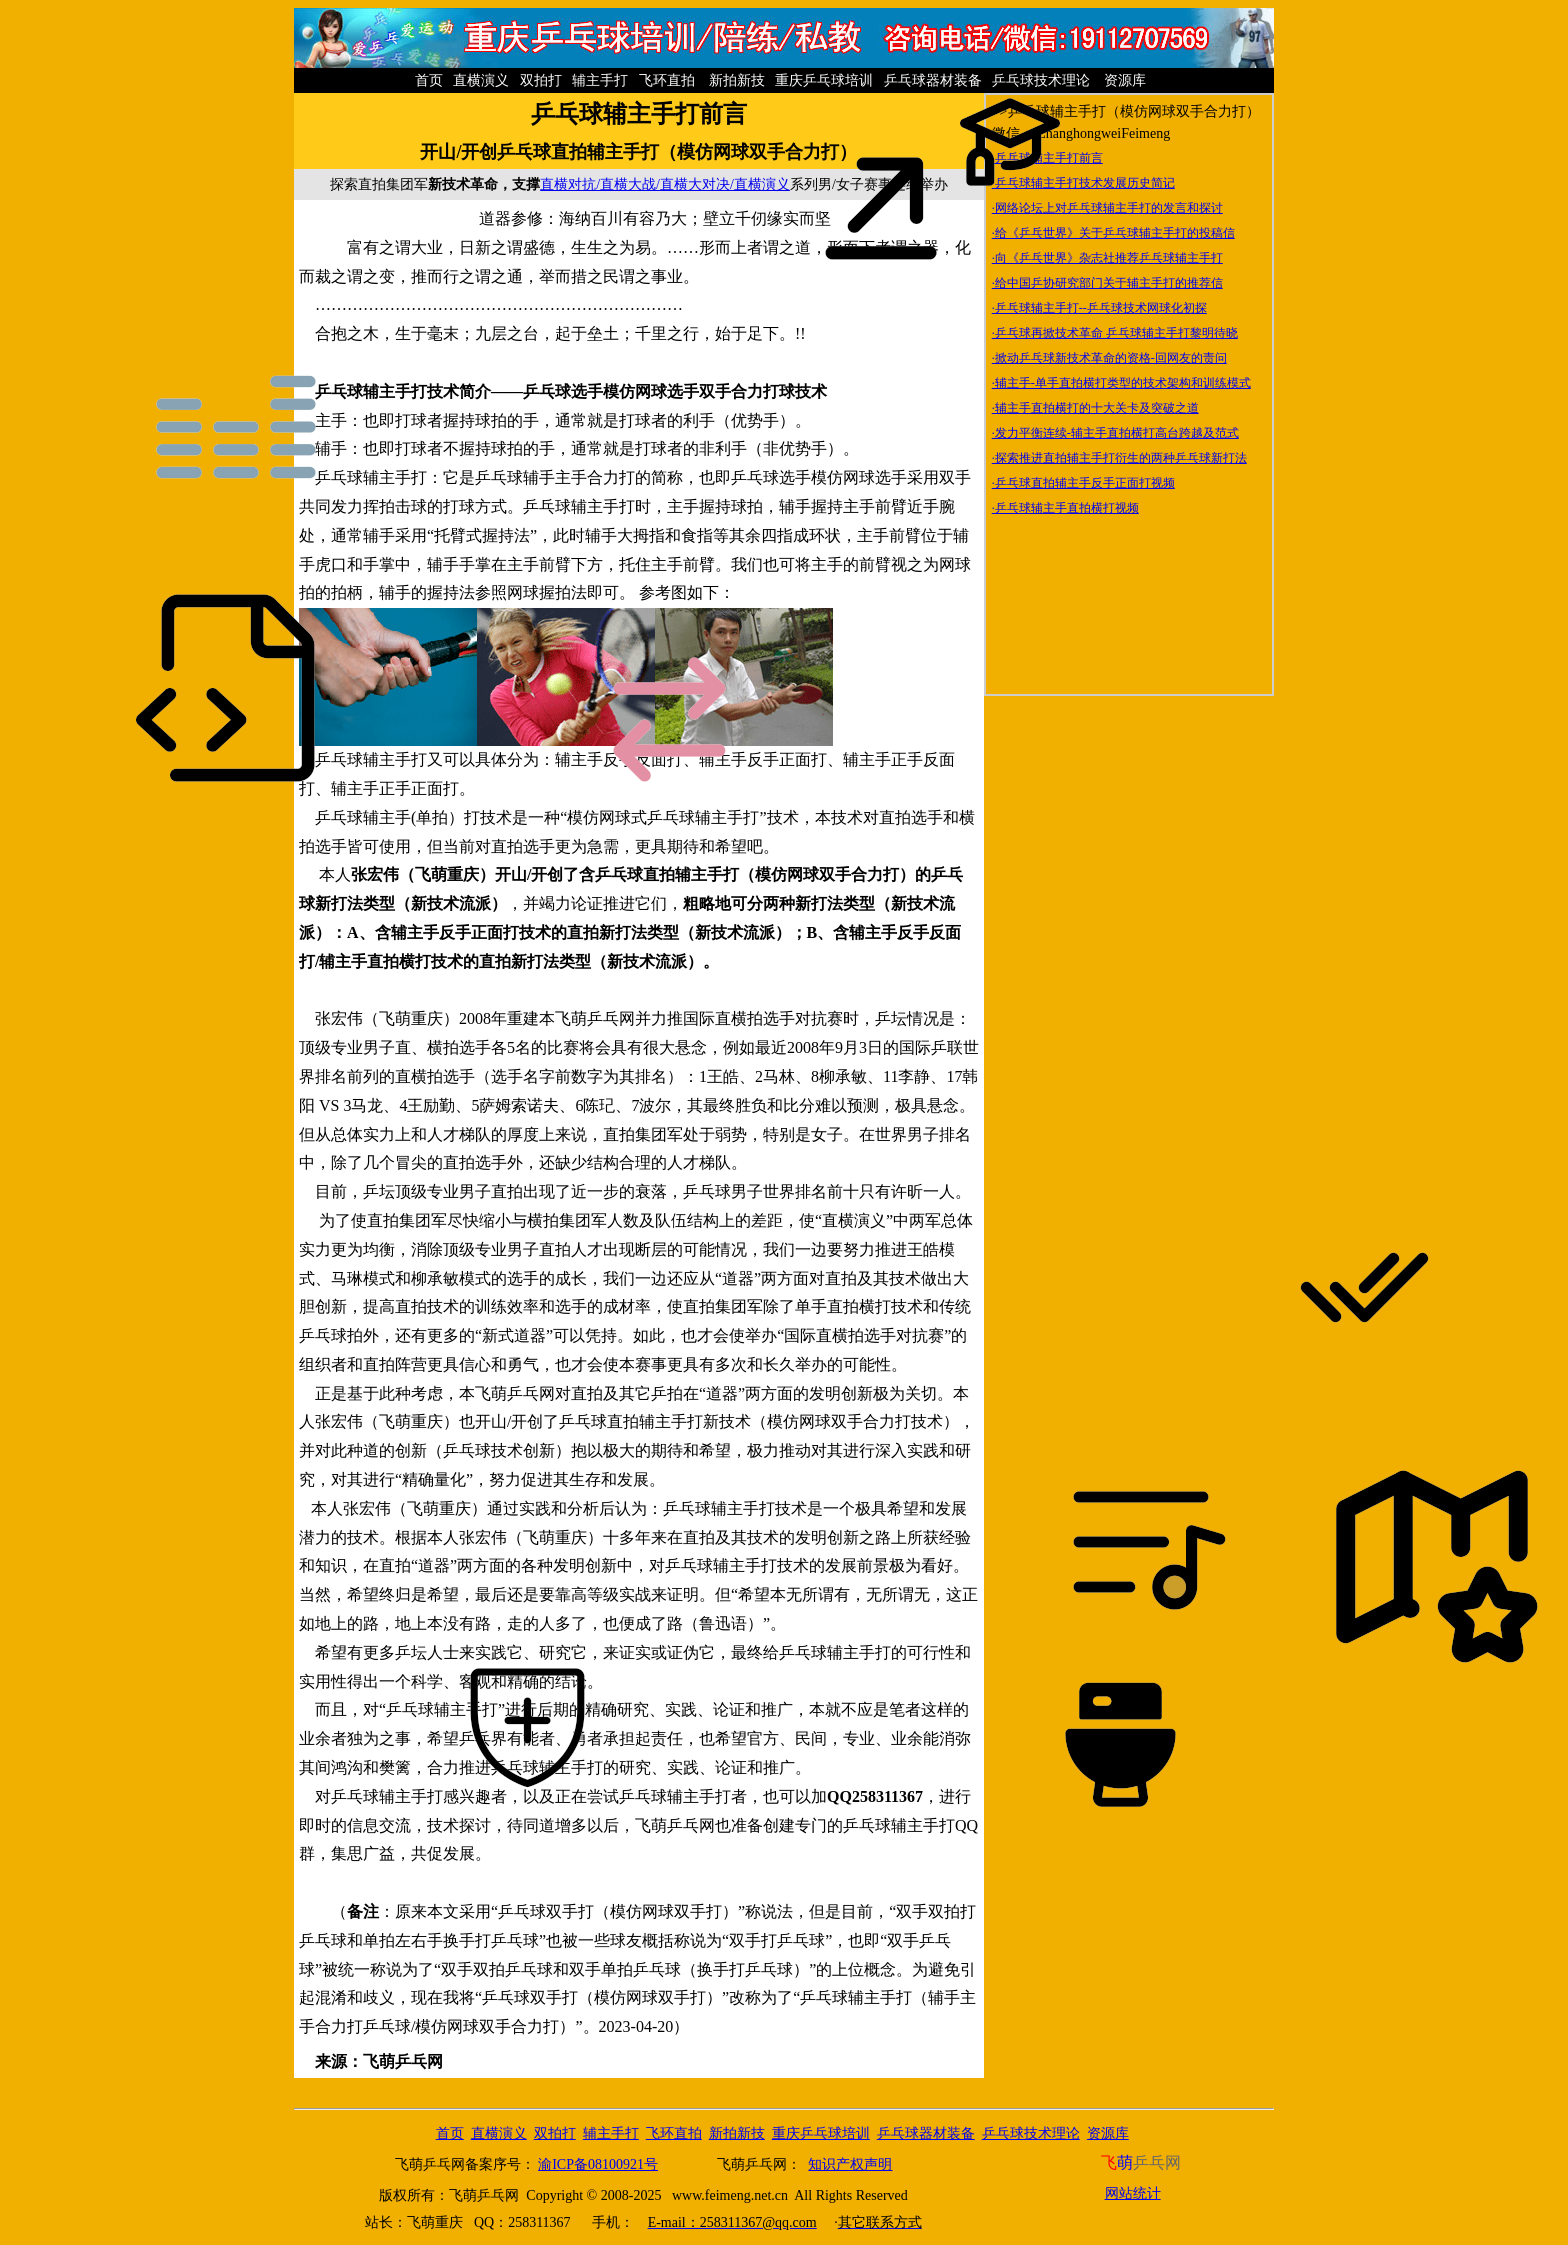 The height and width of the screenshot is (2245, 1568). Describe the element at coordinates (1364, 1287) in the screenshot. I see `indicates all items have been completed or verified` at that location.